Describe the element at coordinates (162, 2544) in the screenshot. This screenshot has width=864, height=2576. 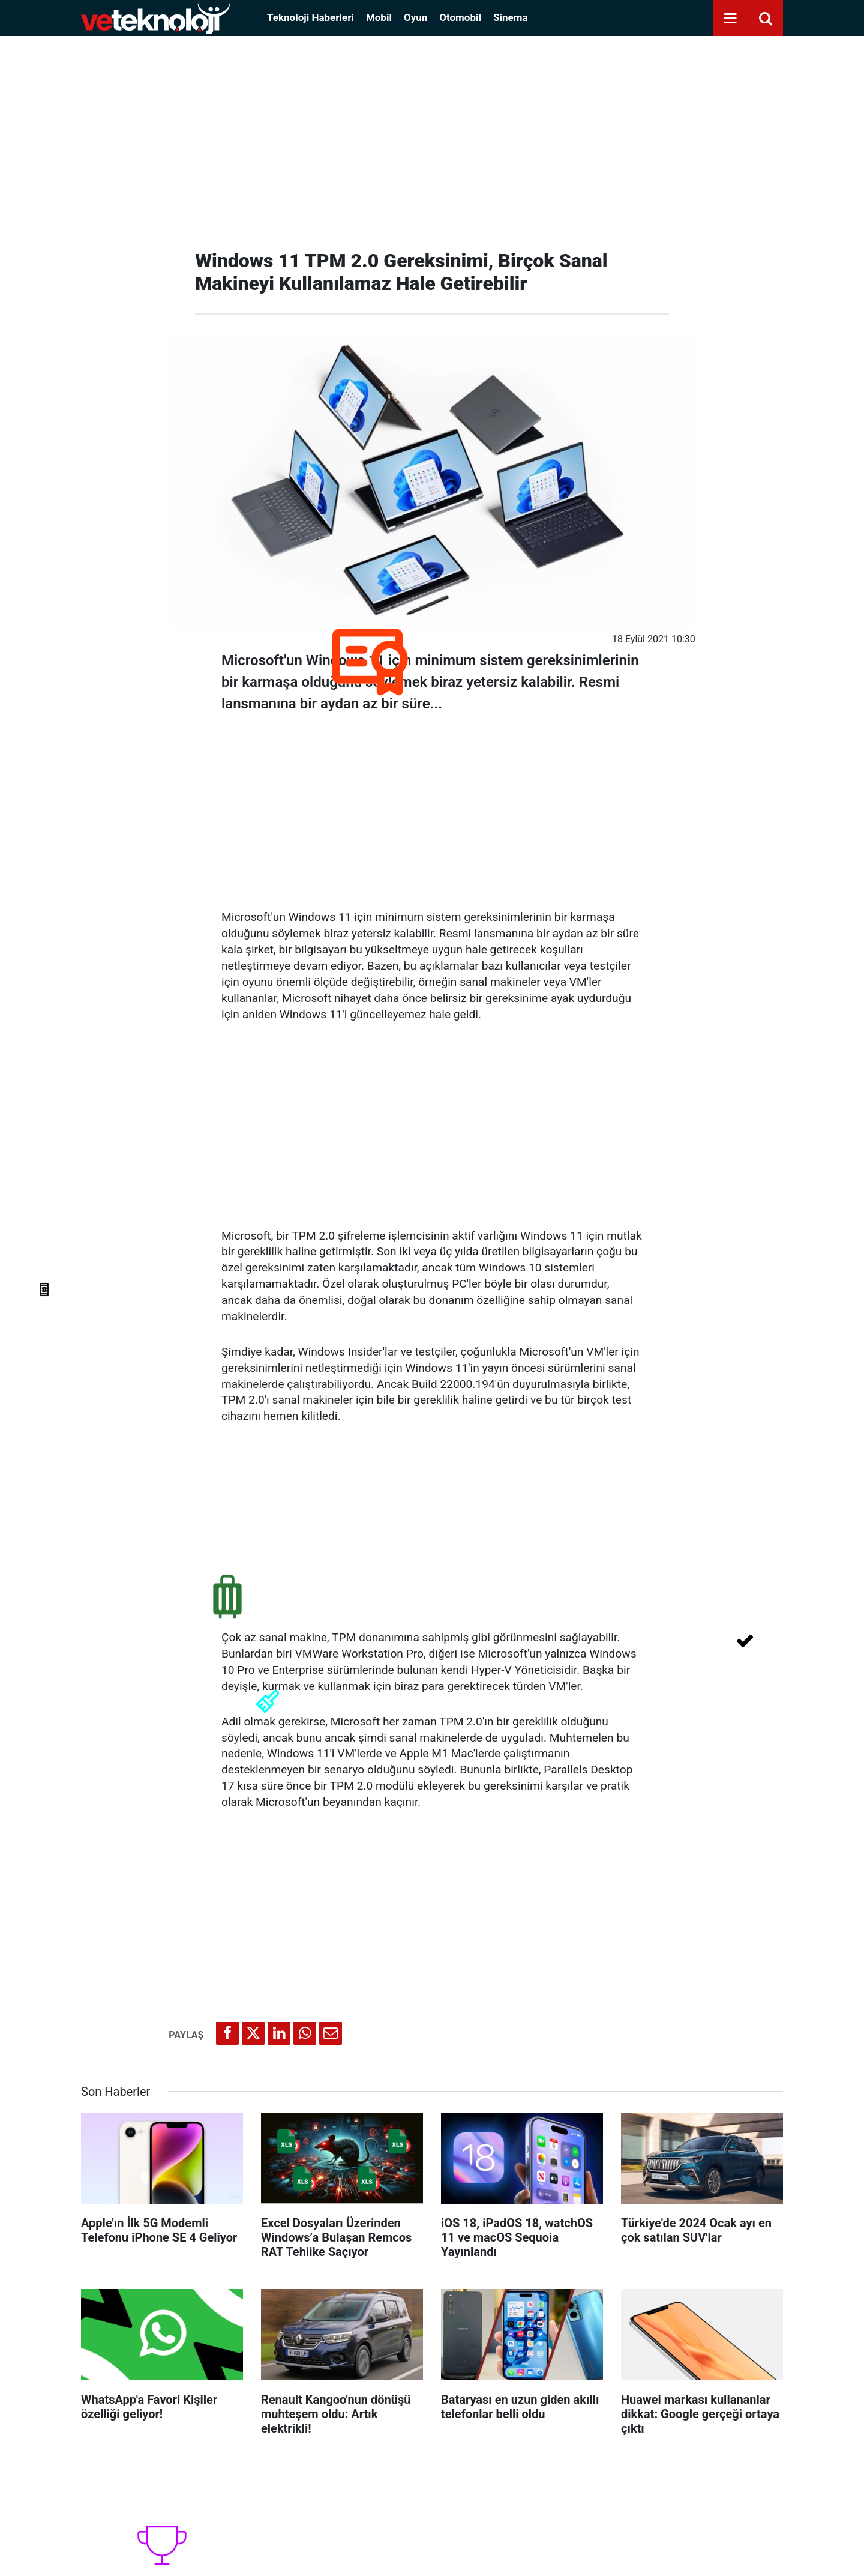
I see `view achievements or awards` at that location.